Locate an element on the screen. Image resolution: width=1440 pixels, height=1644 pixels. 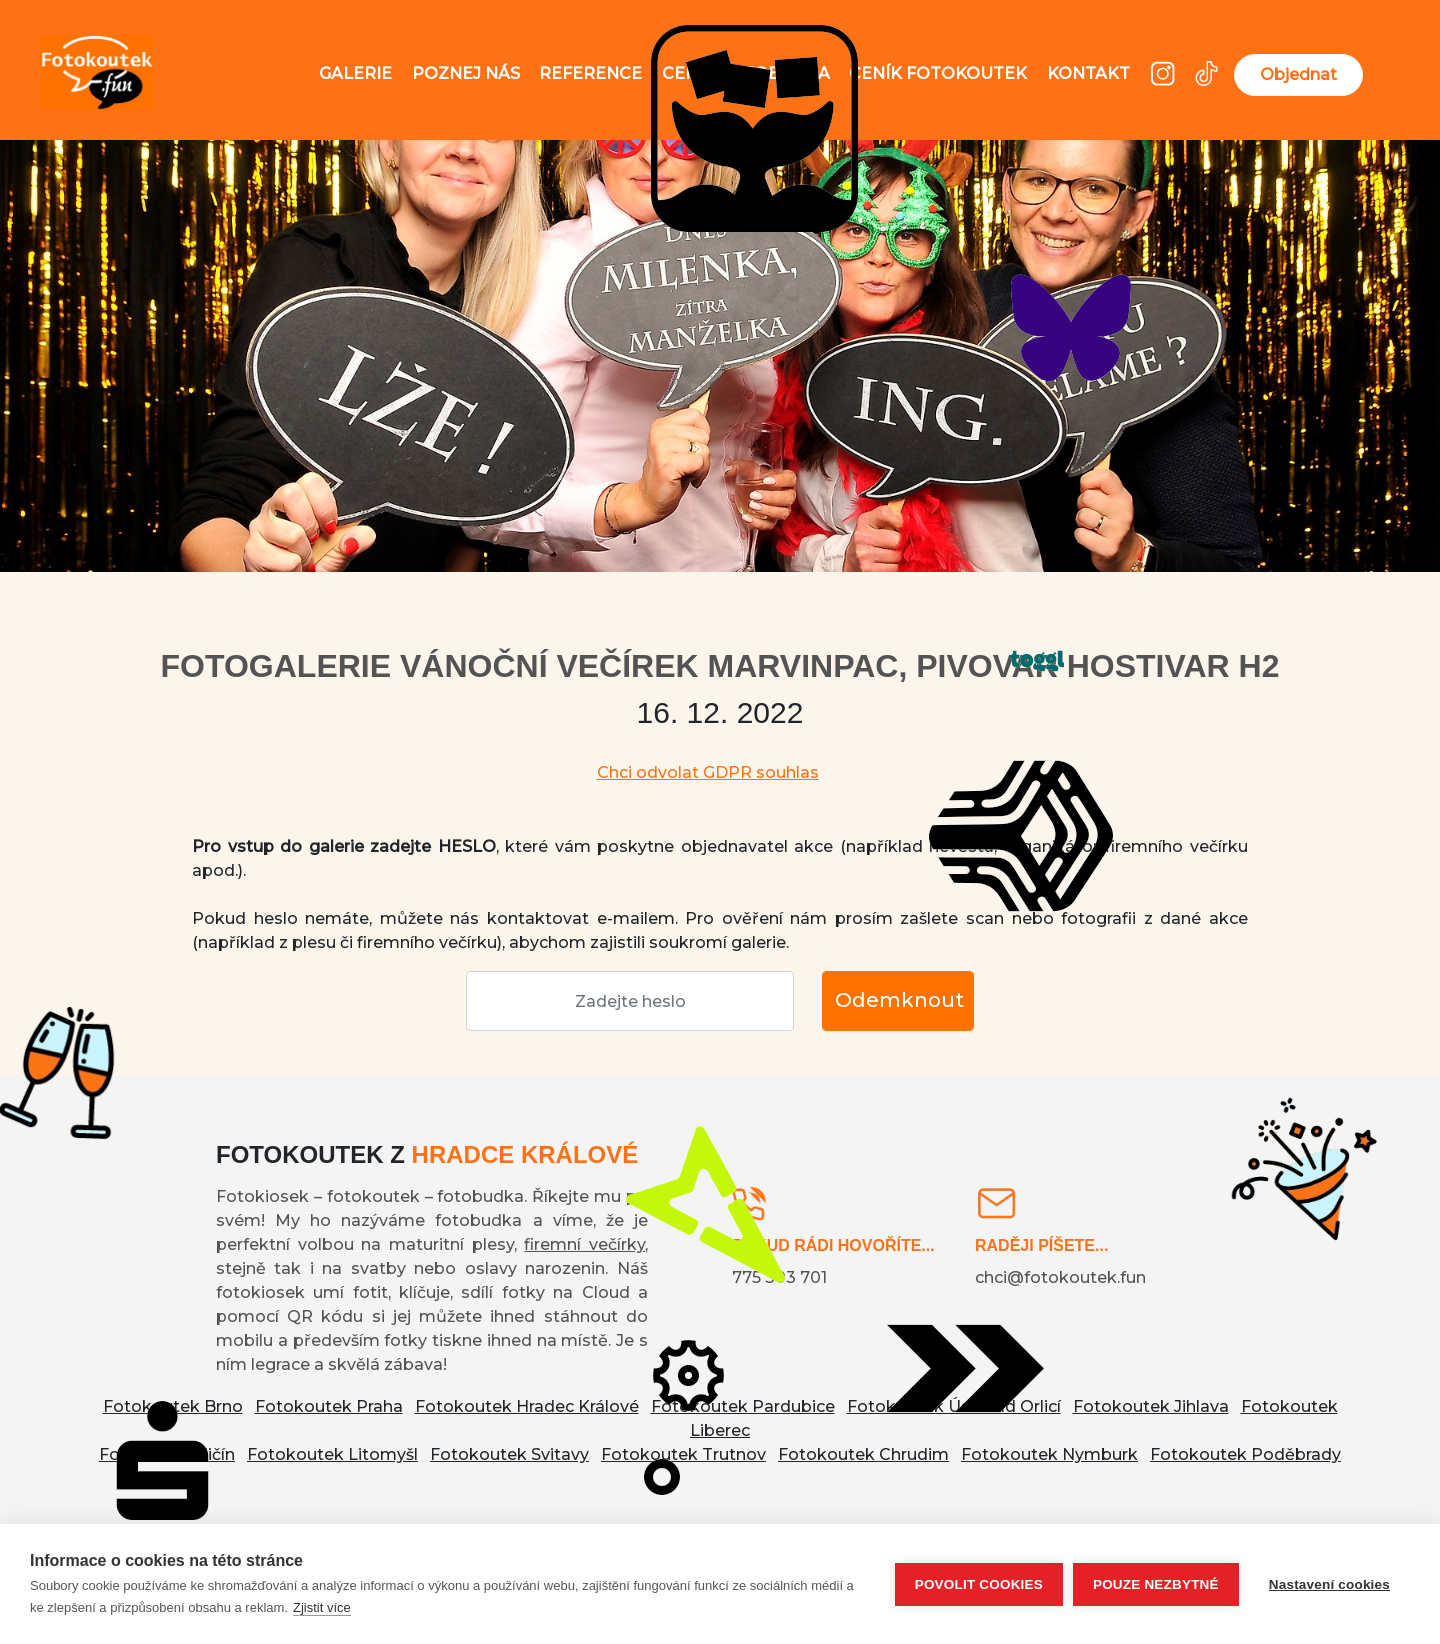
open the Sparkasse banking app is located at coordinates (162, 1460).